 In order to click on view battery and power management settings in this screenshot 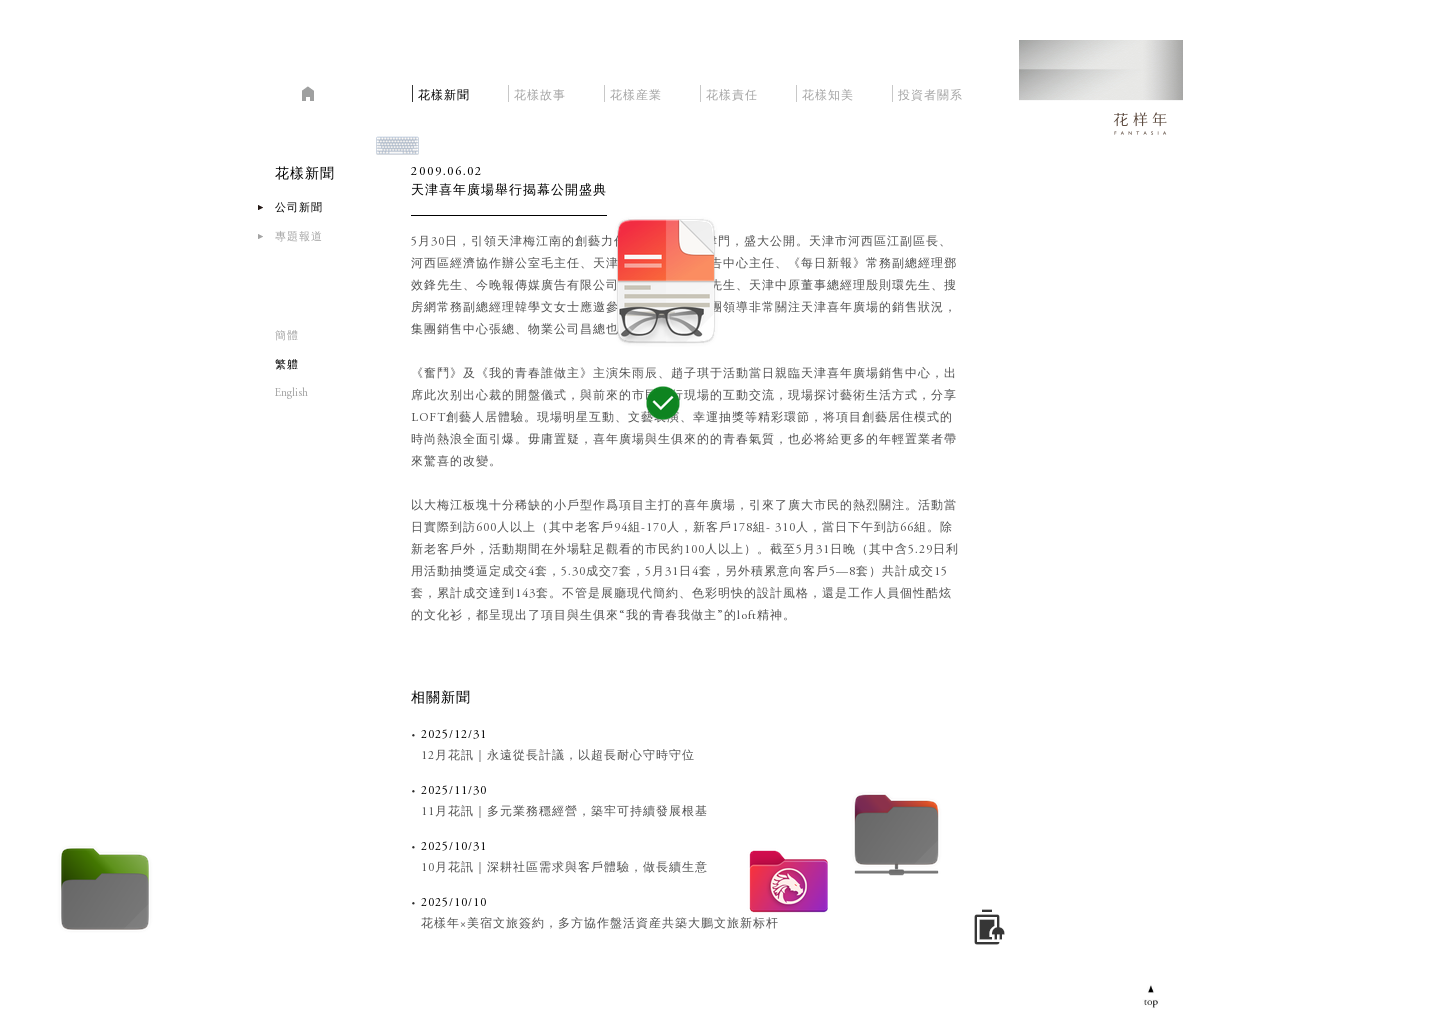, I will do `click(987, 927)`.